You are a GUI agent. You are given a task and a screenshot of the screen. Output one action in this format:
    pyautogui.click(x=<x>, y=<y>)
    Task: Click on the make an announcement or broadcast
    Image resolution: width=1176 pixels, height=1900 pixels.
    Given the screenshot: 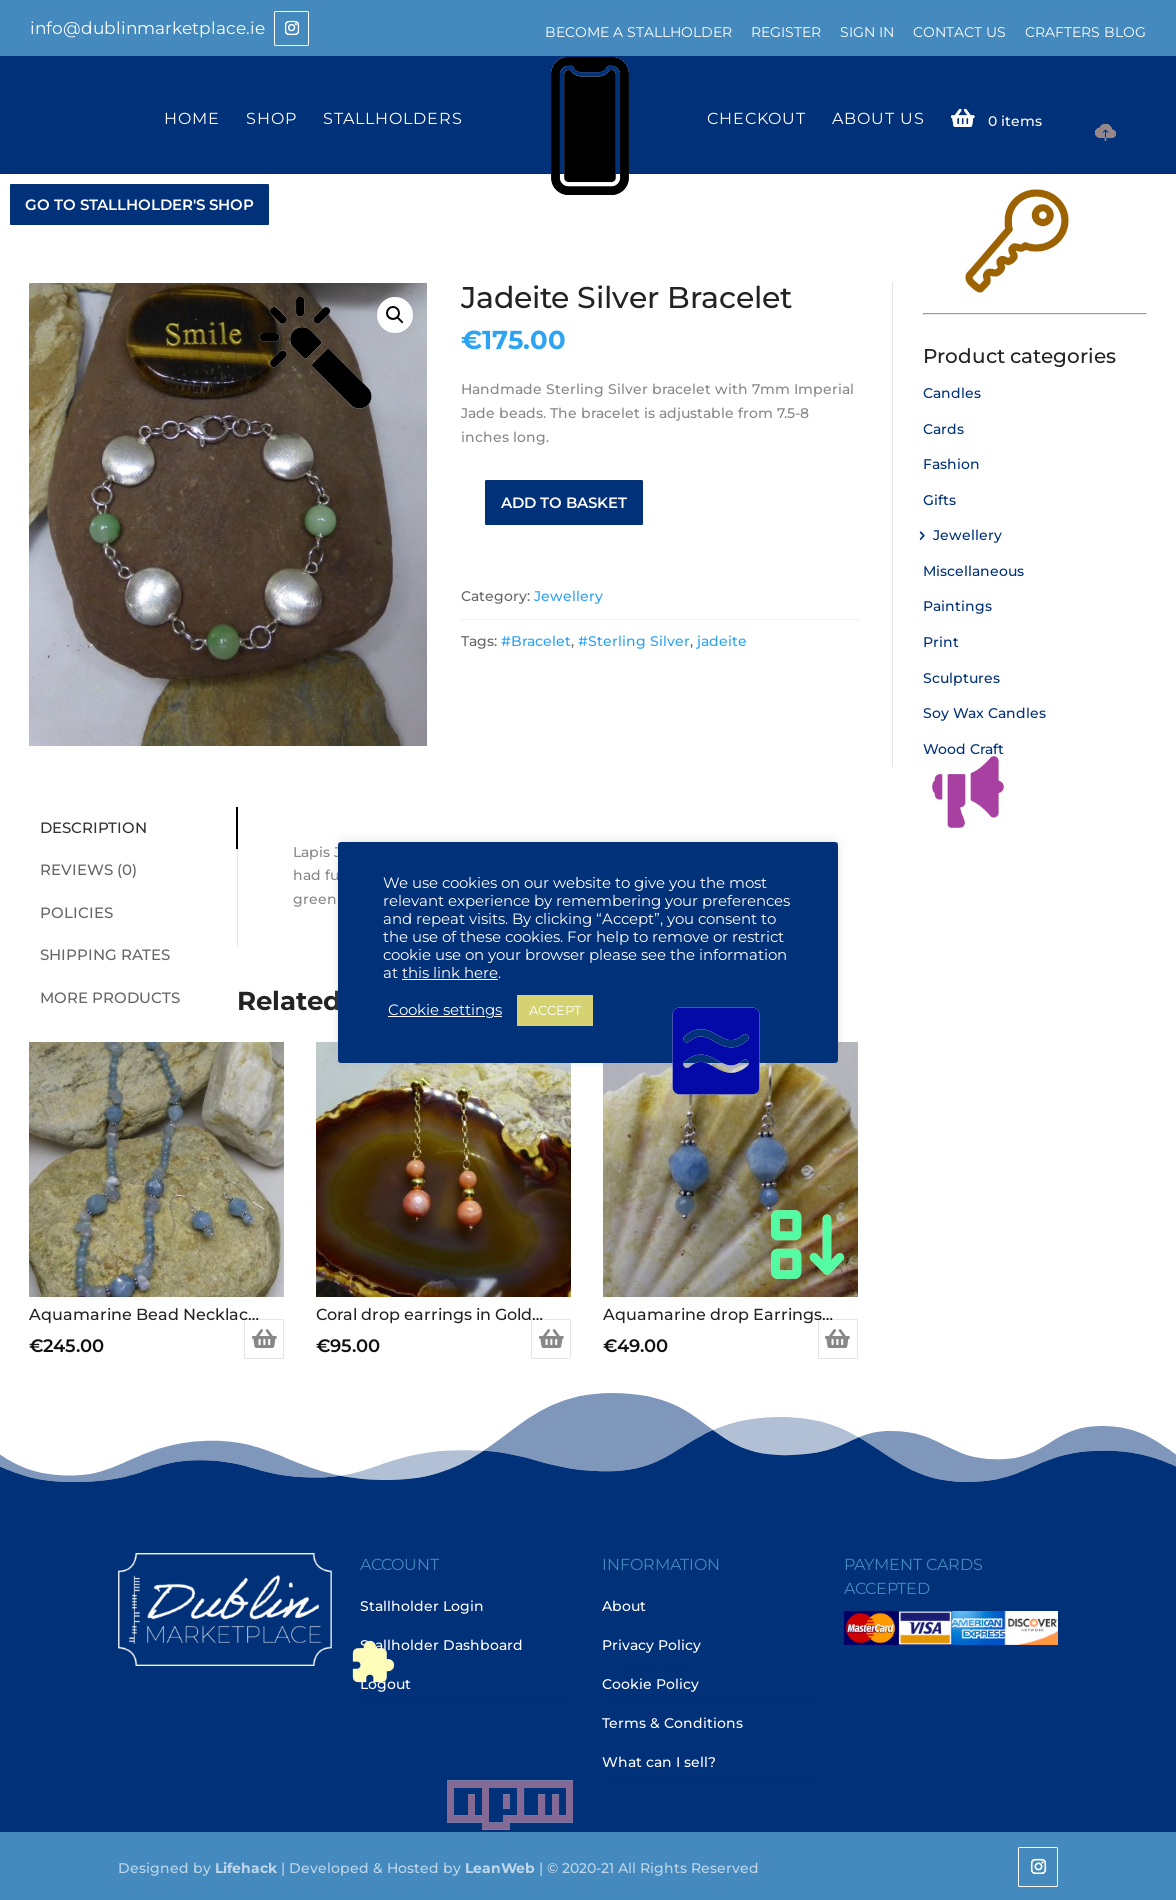 What is the action you would take?
    pyautogui.click(x=968, y=792)
    